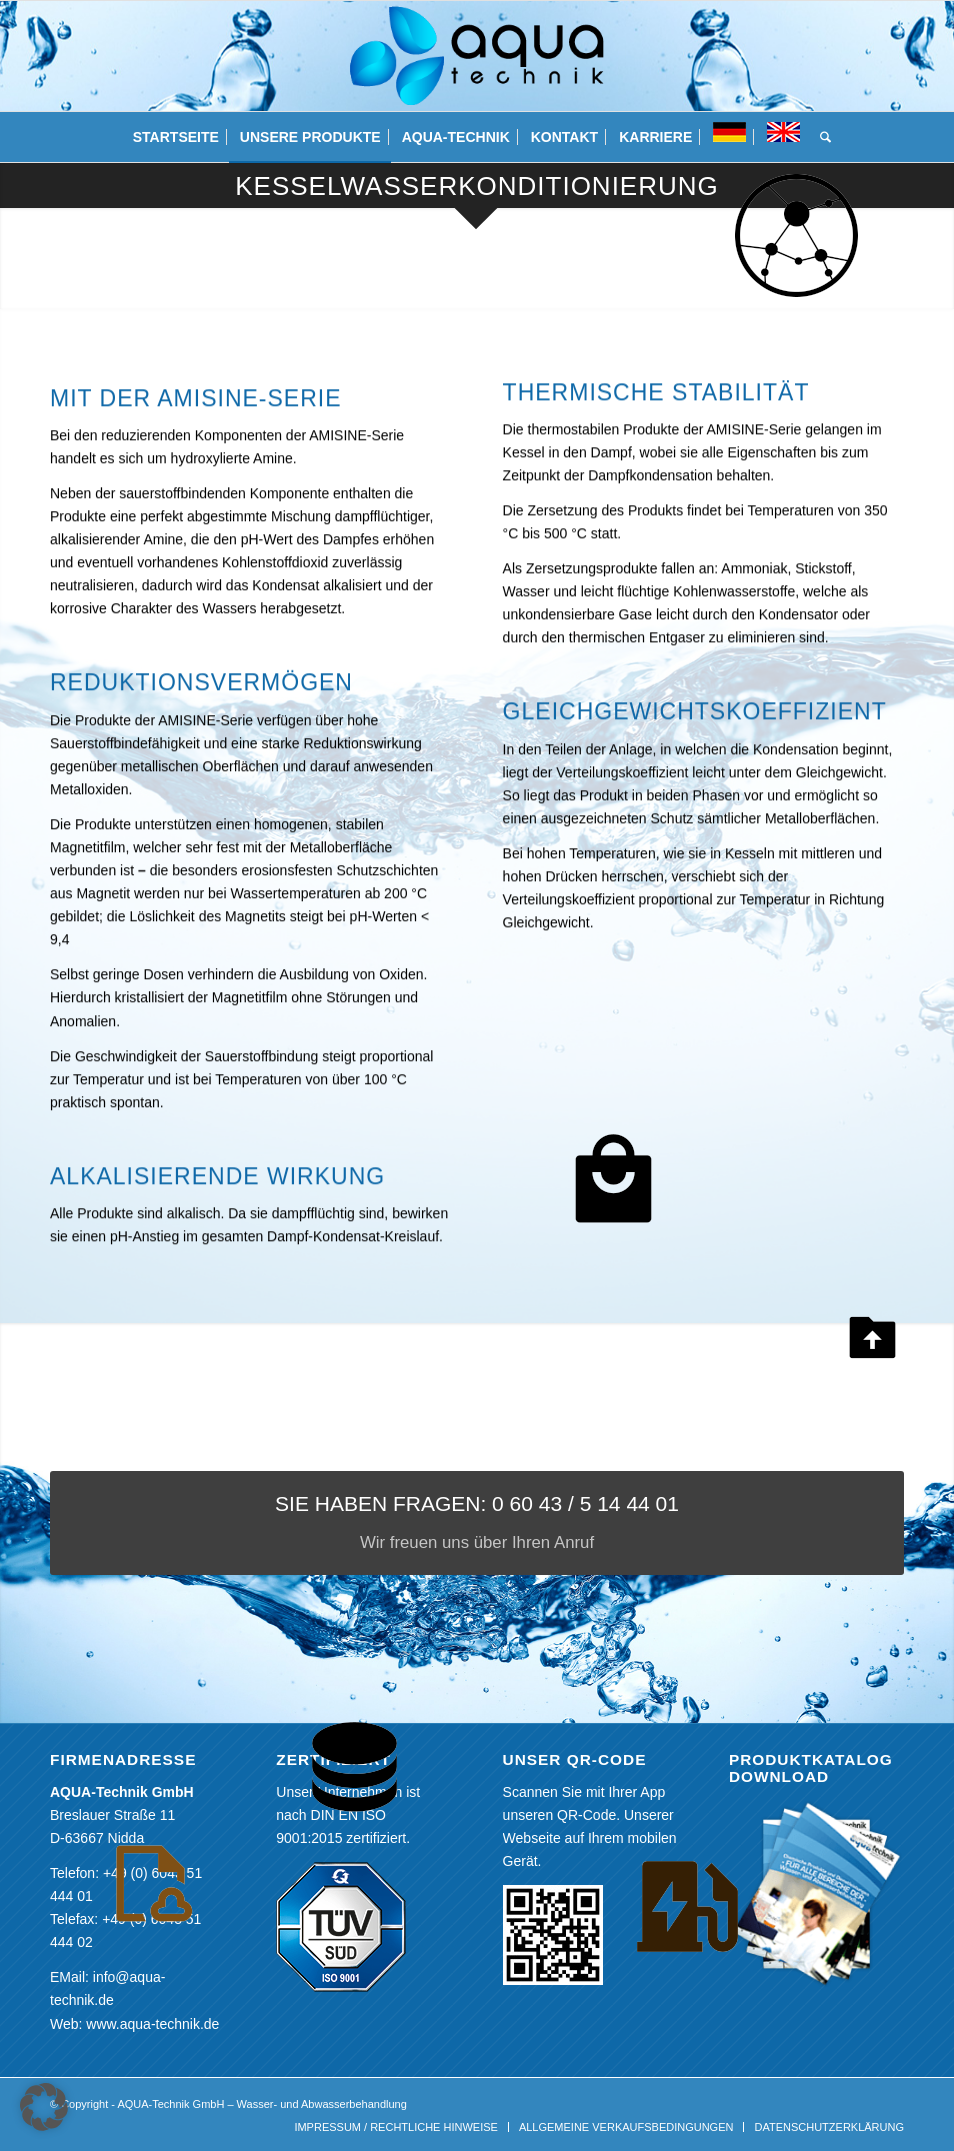 The image size is (954, 2151). I want to click on view your shopping bag, so click(613, 1180).